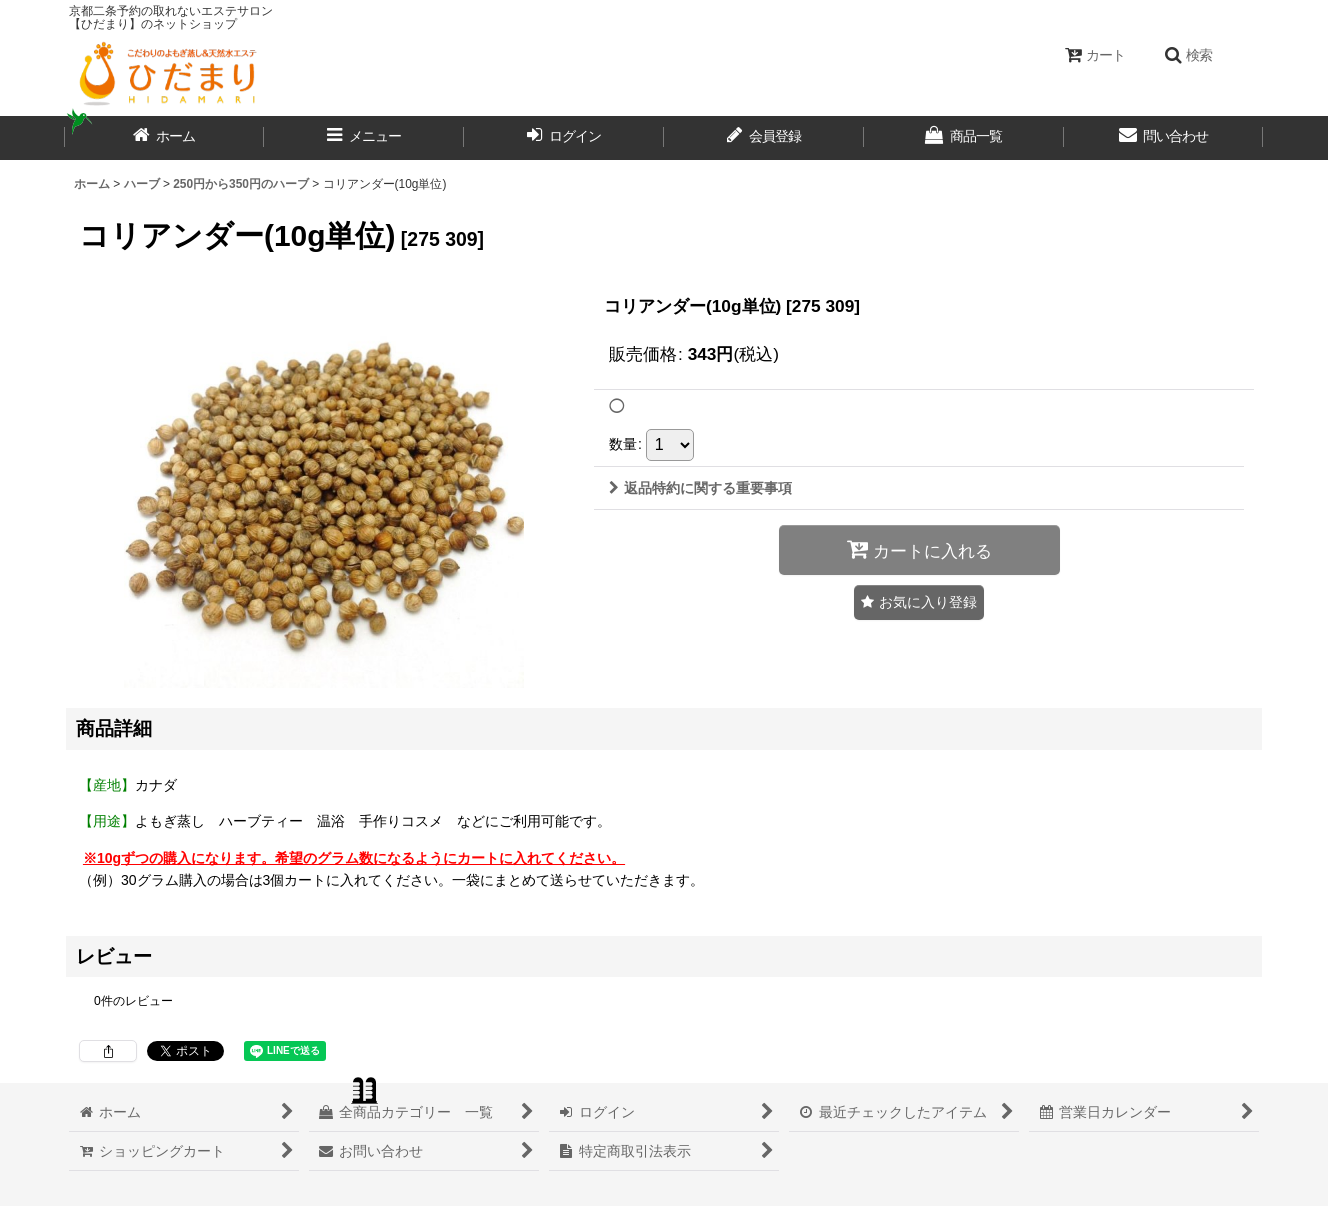  What do you see at coordinates (364, 1090) in the screenshot?
I see `represents a data center or server infrastructure` at bounding box center [364, 1090].